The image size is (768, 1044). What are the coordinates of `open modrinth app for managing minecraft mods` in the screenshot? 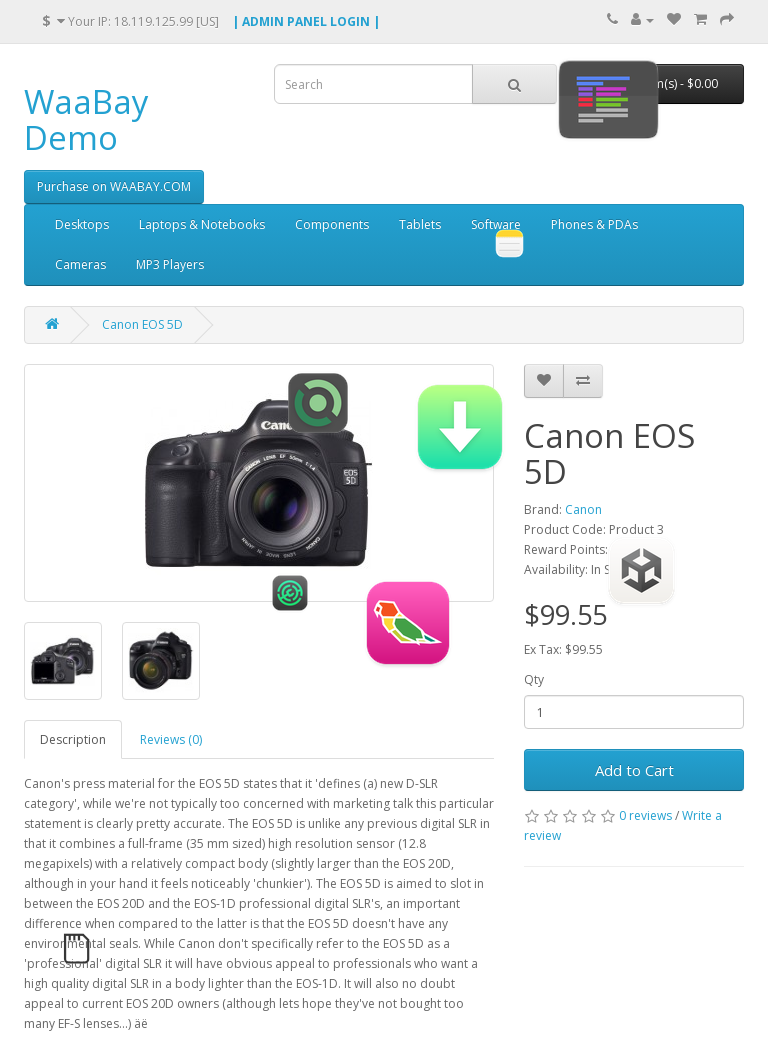 It's located at (290, 593).